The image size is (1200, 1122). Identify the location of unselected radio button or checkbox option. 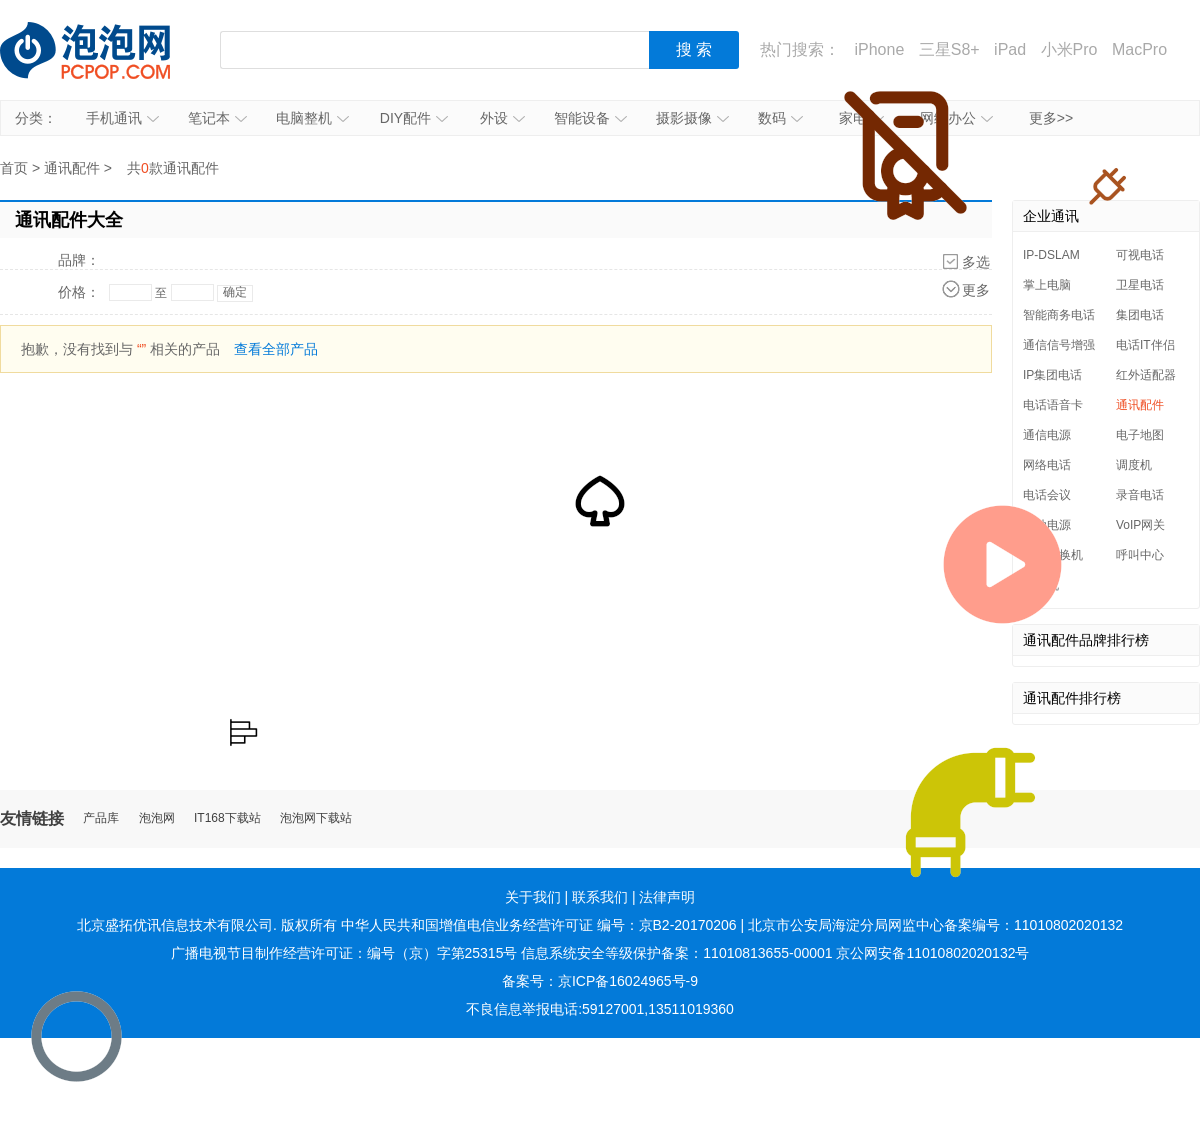
(76, 1036).